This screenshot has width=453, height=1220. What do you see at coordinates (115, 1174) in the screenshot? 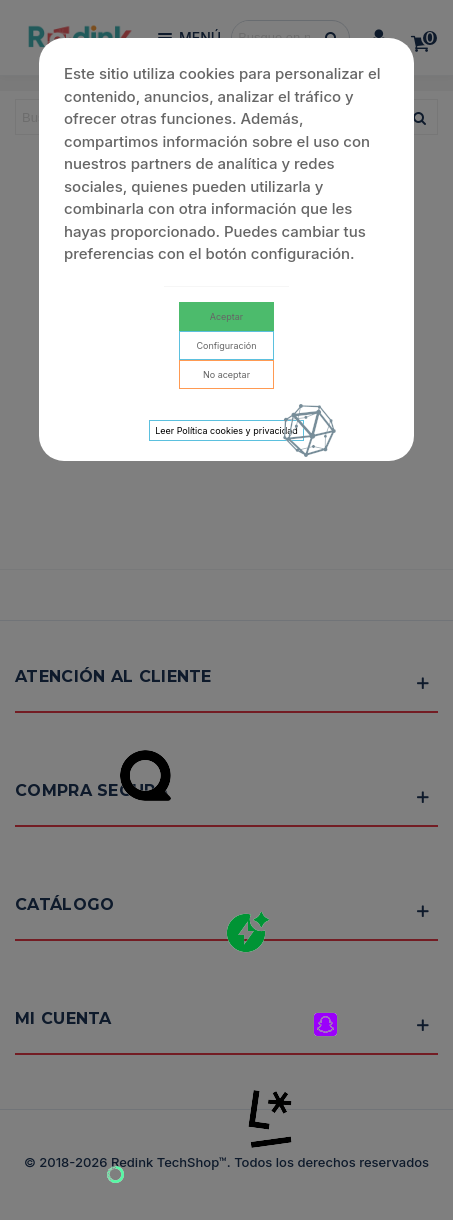
I see `open anaconda navigator` at bounding box center [115, 1174].